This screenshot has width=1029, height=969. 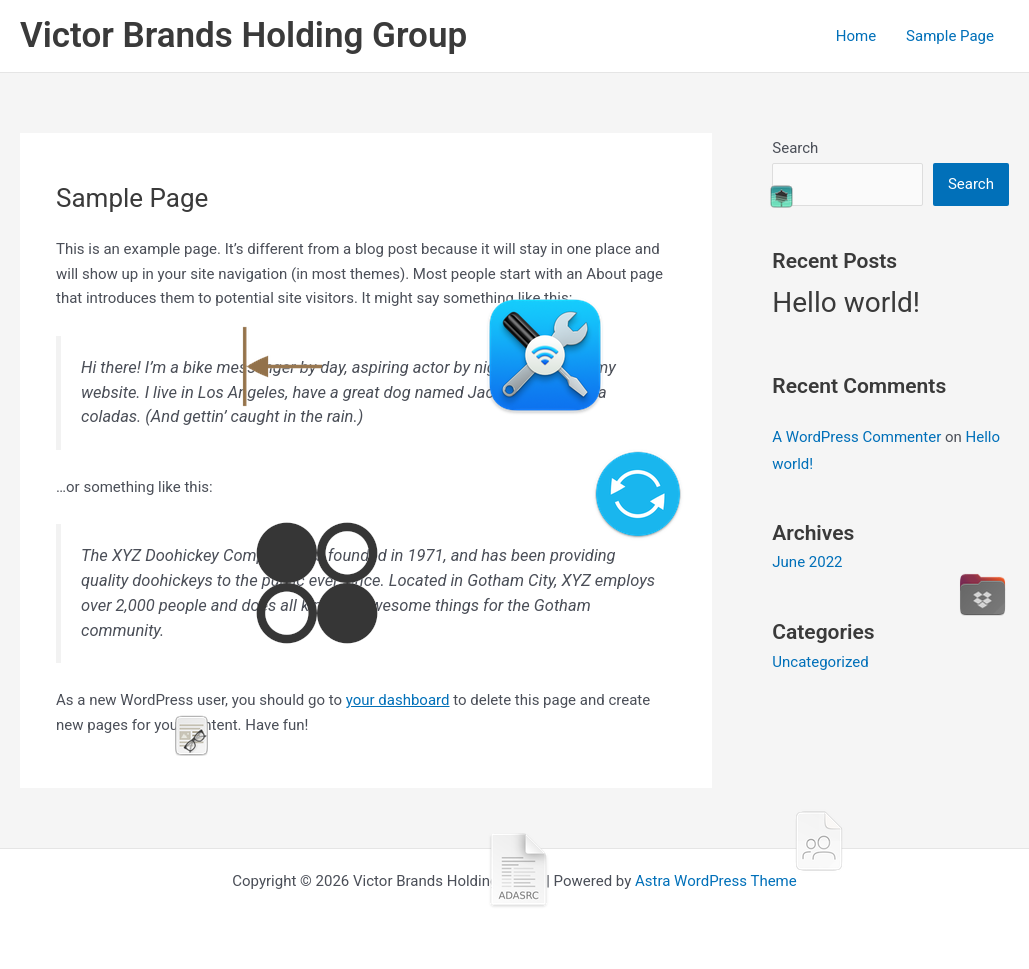 What do you see at coordinates (638, 494) in the screenshot?
I see `dropbox is currently syncing files` at bounding box center [638, 494].